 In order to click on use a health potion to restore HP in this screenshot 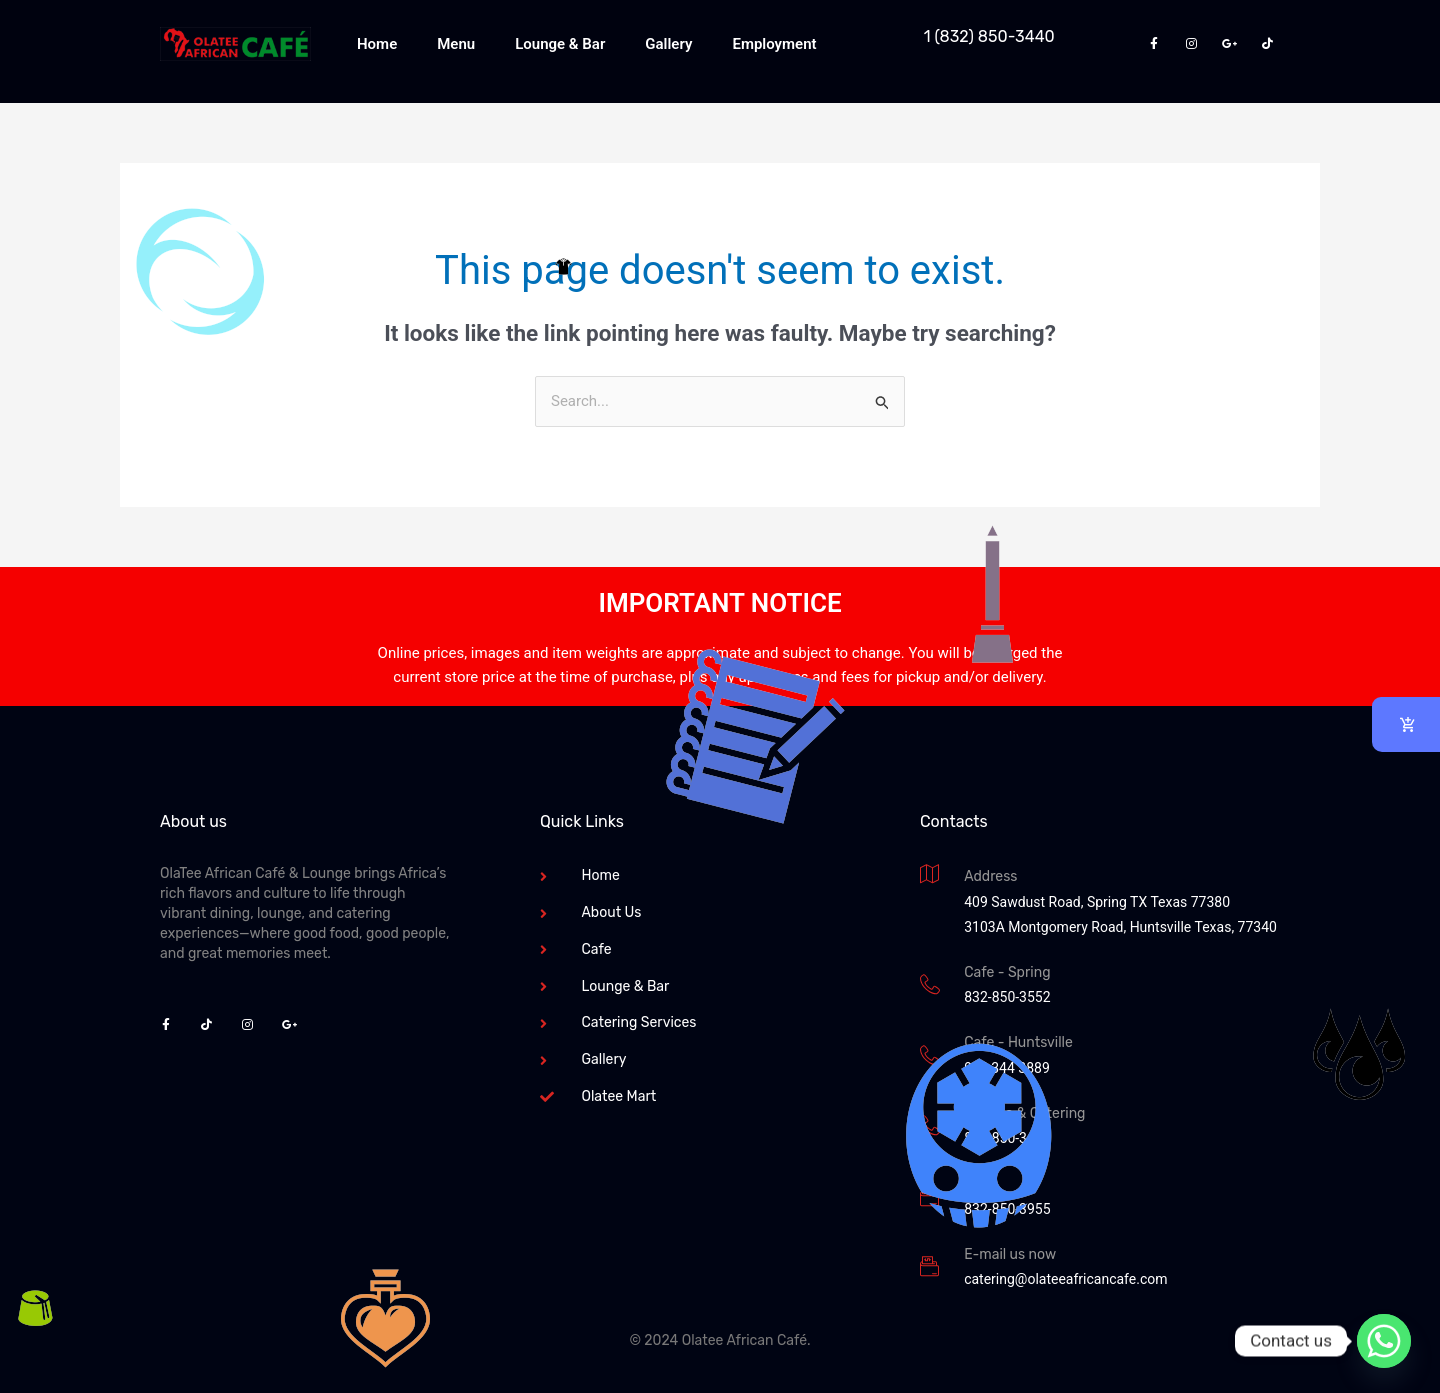, I will do `click(385, 1318)`.